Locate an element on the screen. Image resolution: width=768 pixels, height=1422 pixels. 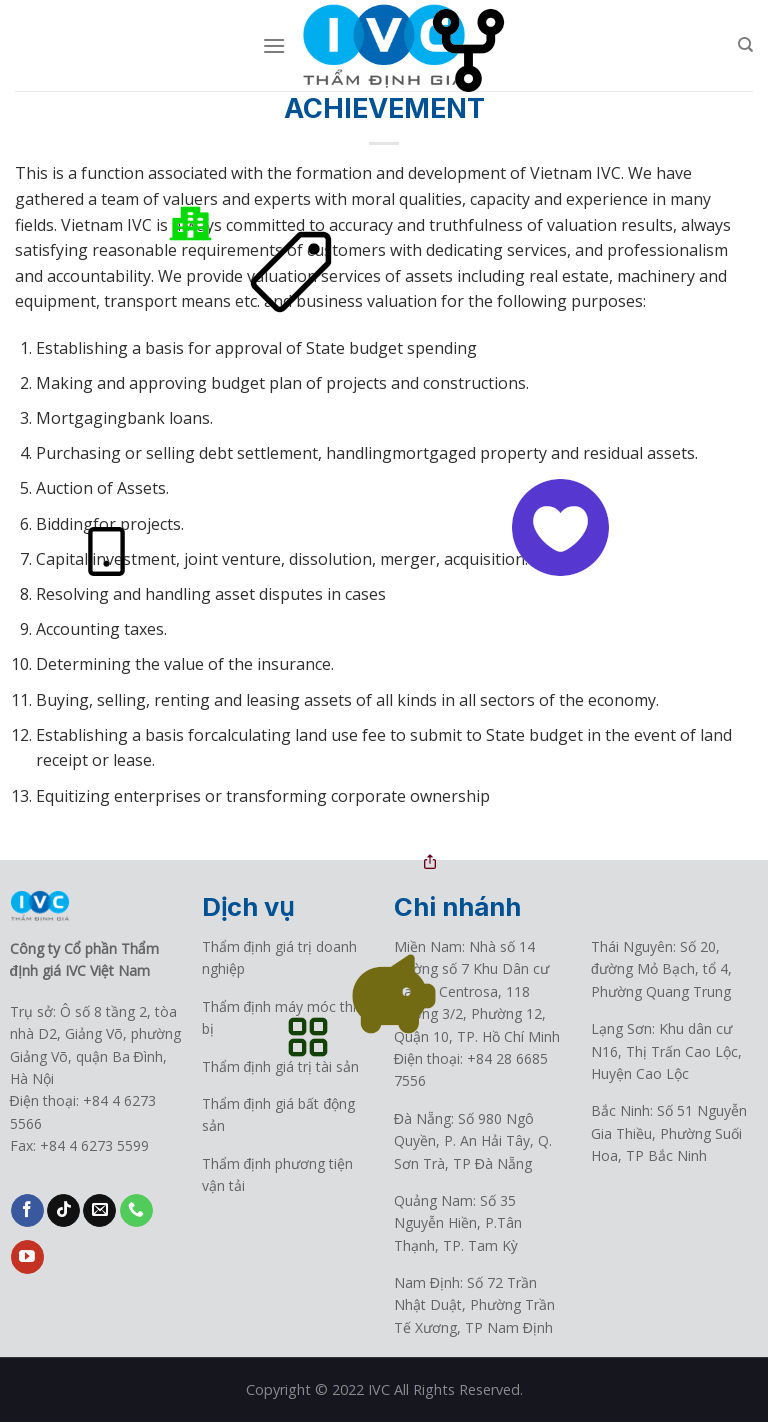
like or favorite an item in your feed is located at coordinates (560, 527).